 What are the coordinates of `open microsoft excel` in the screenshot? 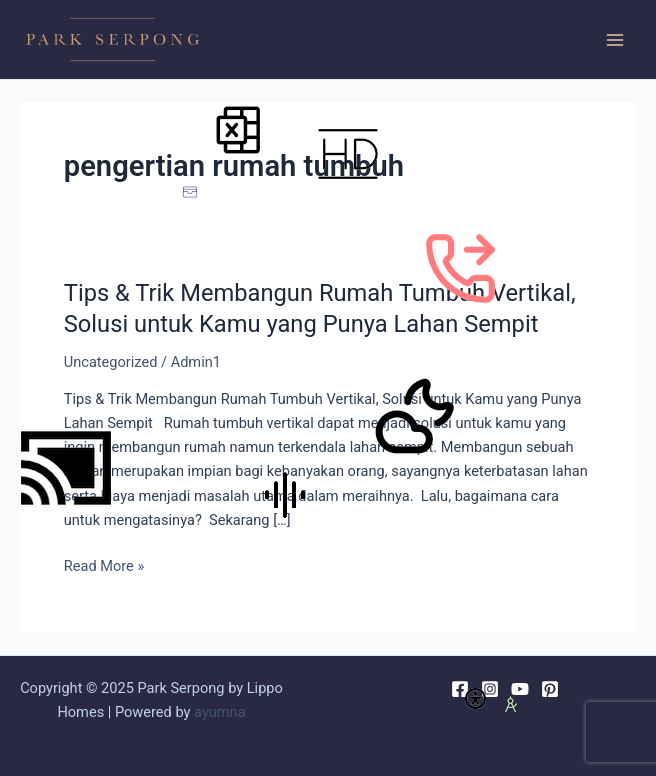 It's located at (240, 130).